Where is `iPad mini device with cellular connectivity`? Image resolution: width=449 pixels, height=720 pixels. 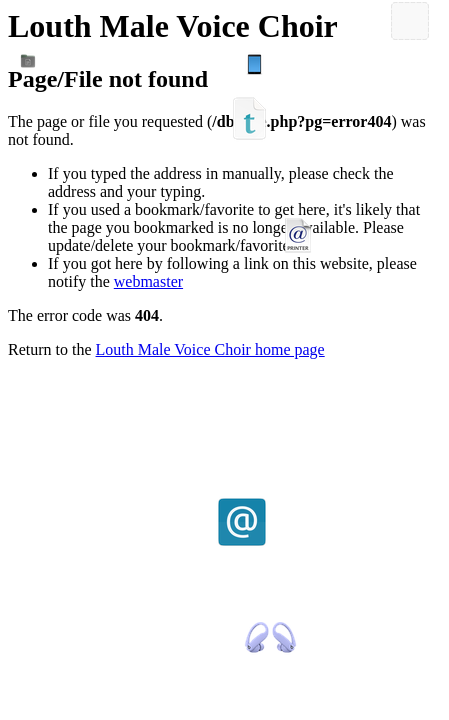 iPad mini device with cellular connectivity is located at coordinates (254, 62).